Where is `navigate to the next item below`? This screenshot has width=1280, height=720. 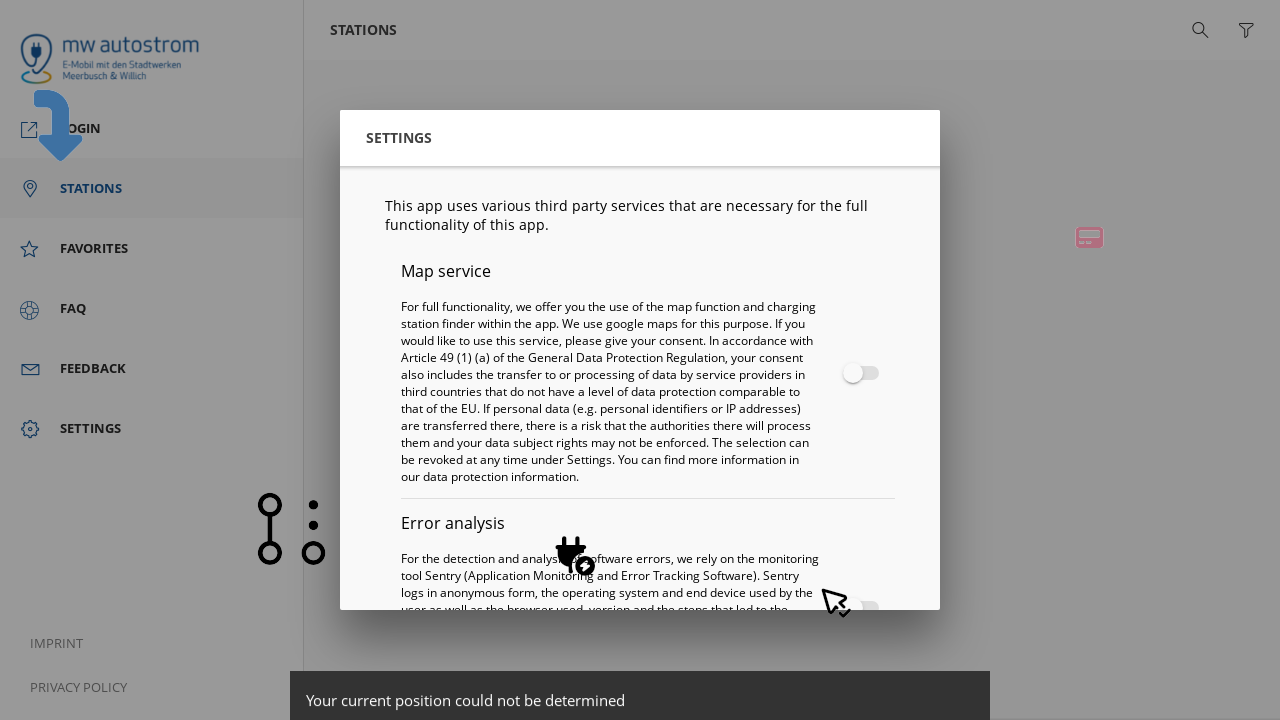
navigate to the next item below is located at coordinates (60, 125).